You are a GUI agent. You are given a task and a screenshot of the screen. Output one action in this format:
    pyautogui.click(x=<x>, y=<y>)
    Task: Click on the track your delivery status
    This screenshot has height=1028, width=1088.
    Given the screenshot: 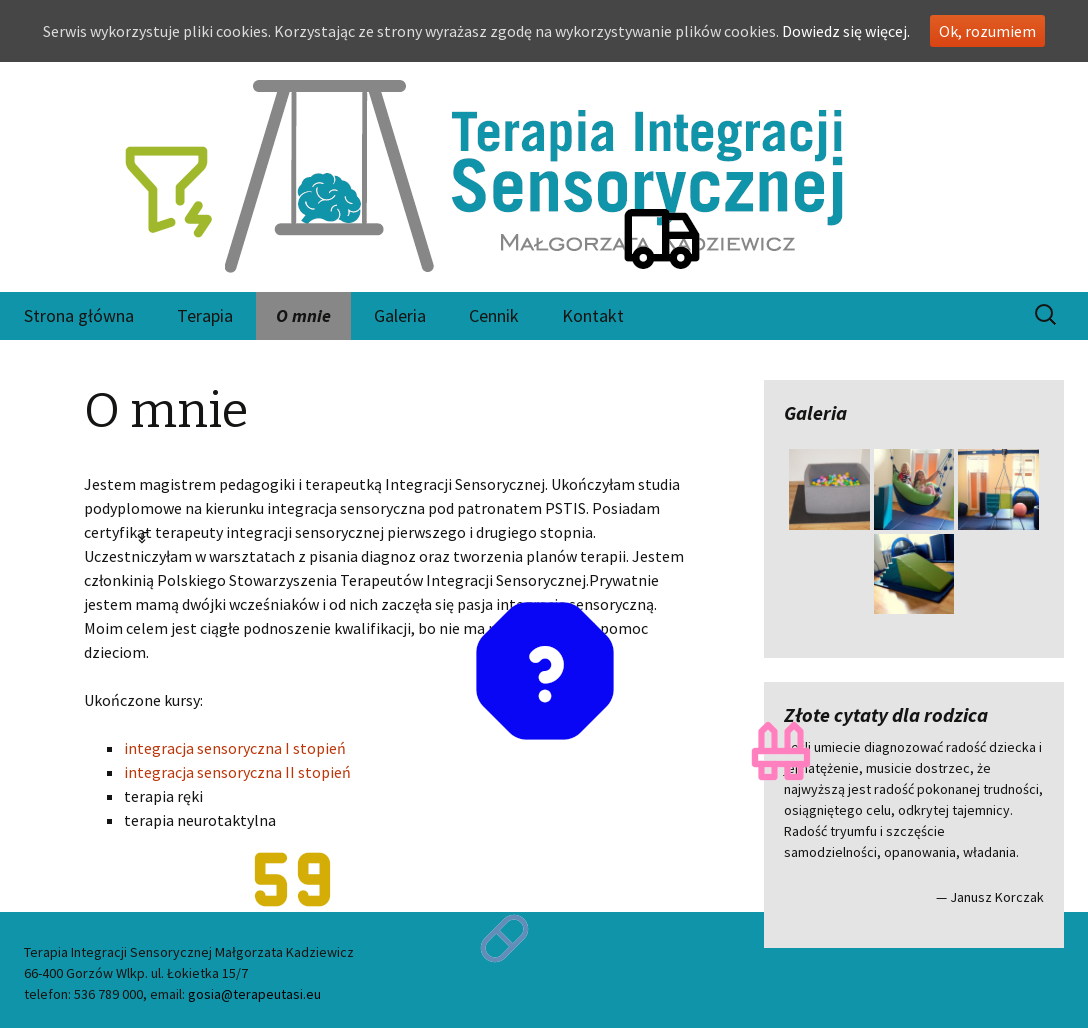 What is the action you would take?
    pyautogui.click(x=662, y=239)
    